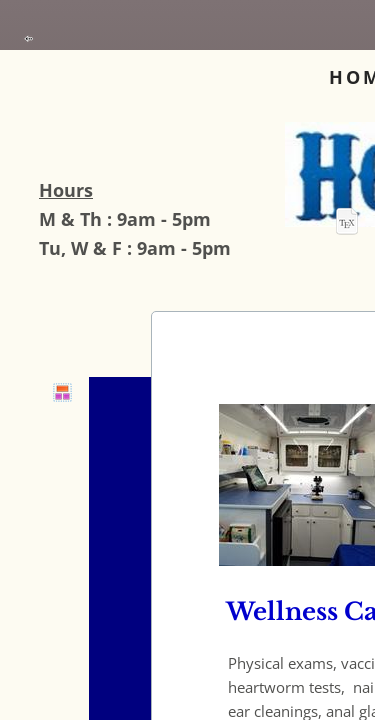 The image size is (375, 720). Describe the element at coordinates (347, 221) in the screenshot. I see `a LaTeX or TeX document file` at that location.